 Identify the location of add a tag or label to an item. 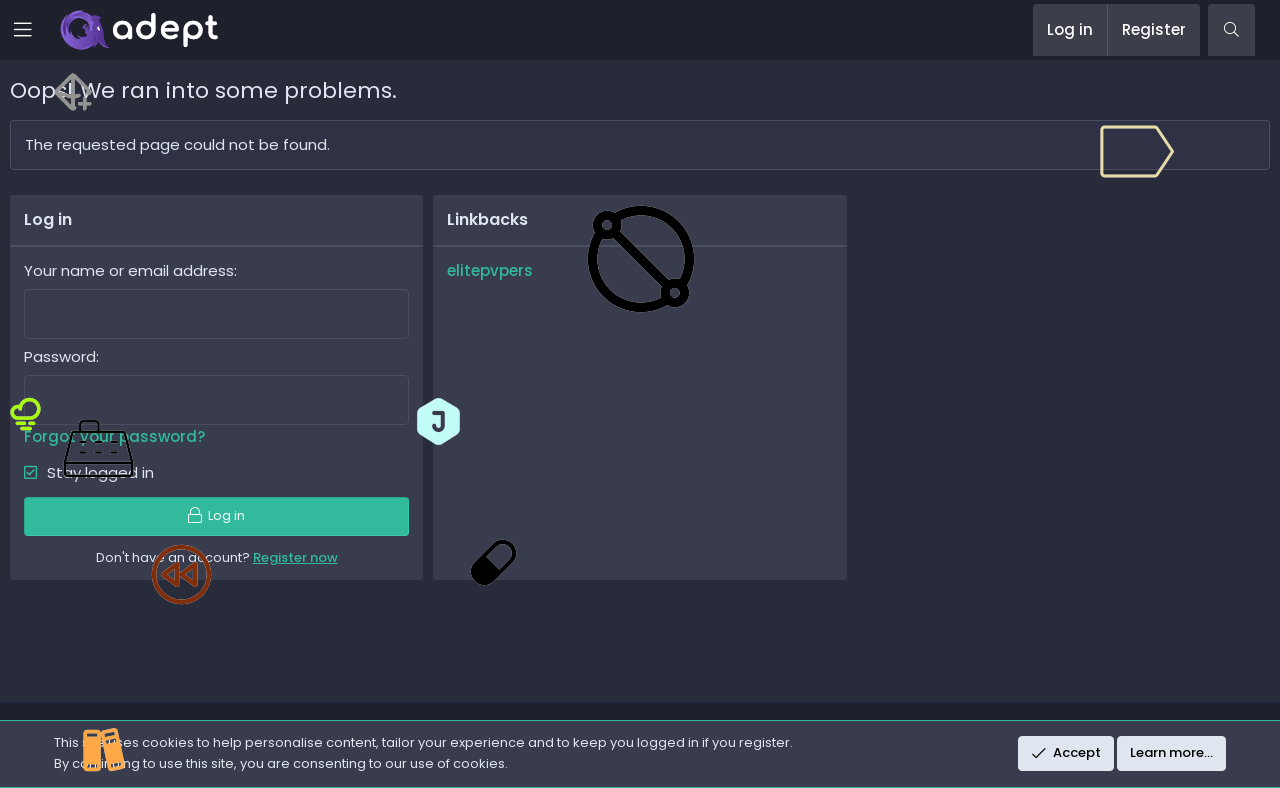
(1134, 151).